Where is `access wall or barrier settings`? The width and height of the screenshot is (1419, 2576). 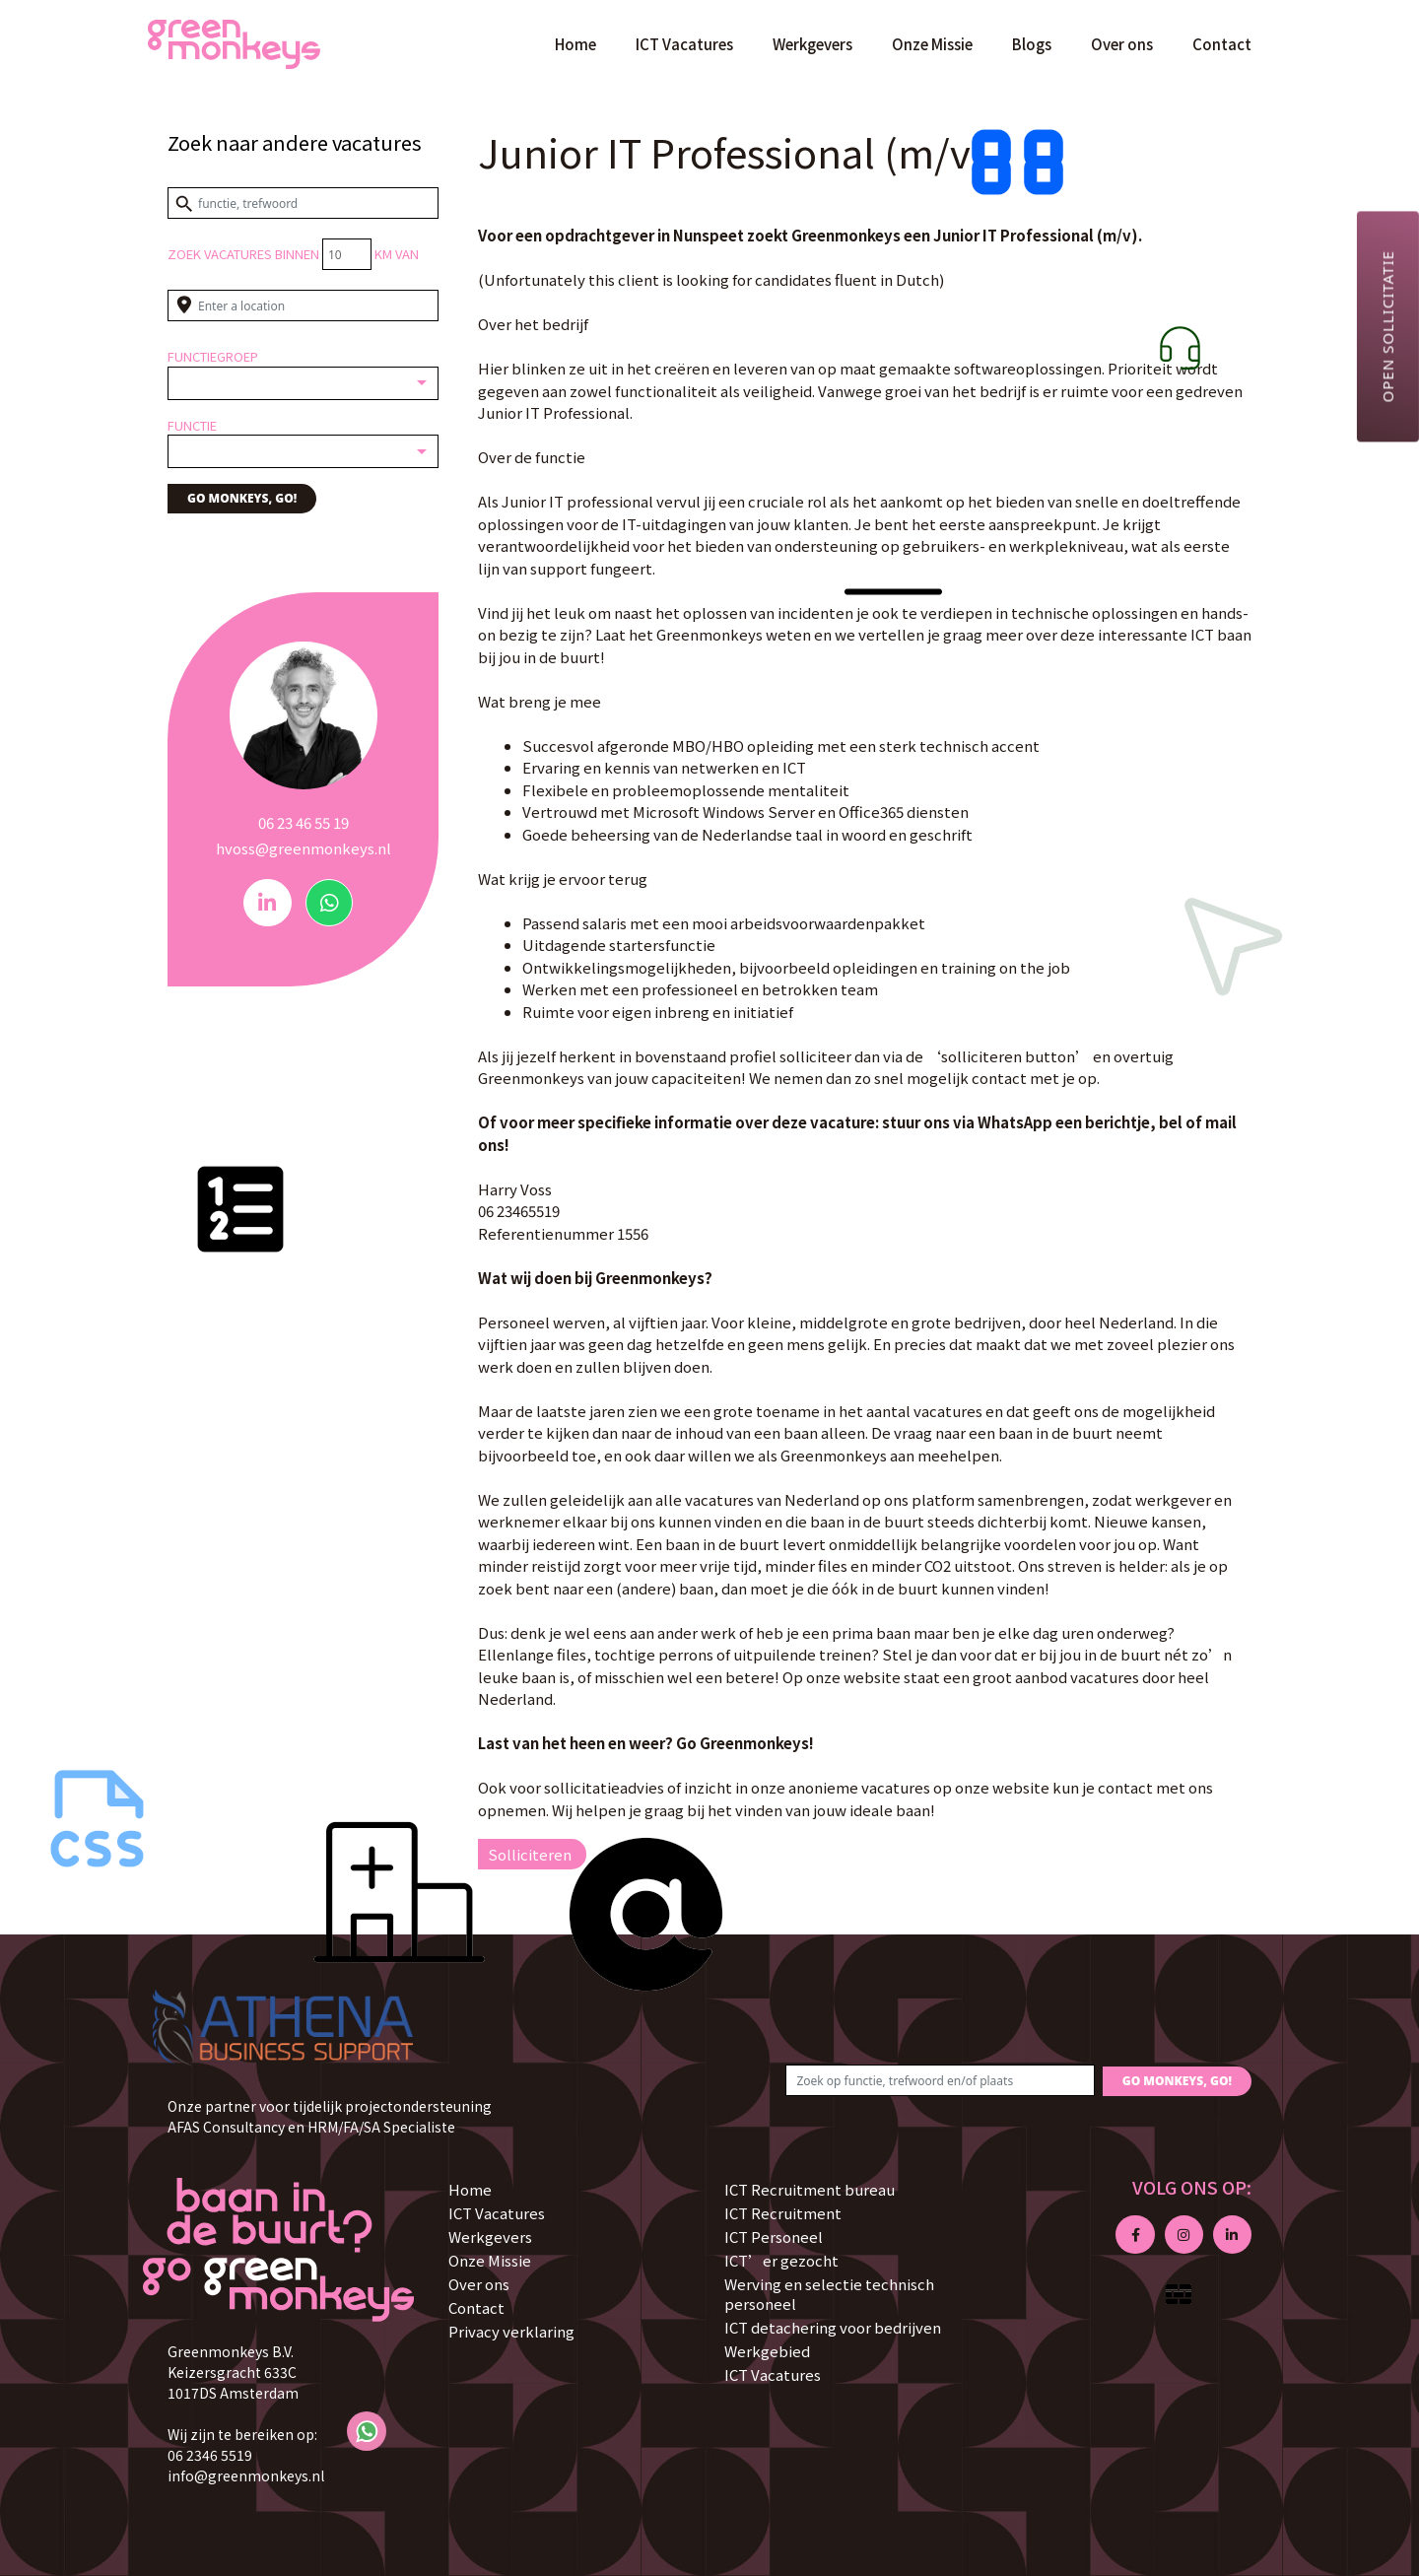
access wall or barrier settings is located at coordinates (1179, 2294).